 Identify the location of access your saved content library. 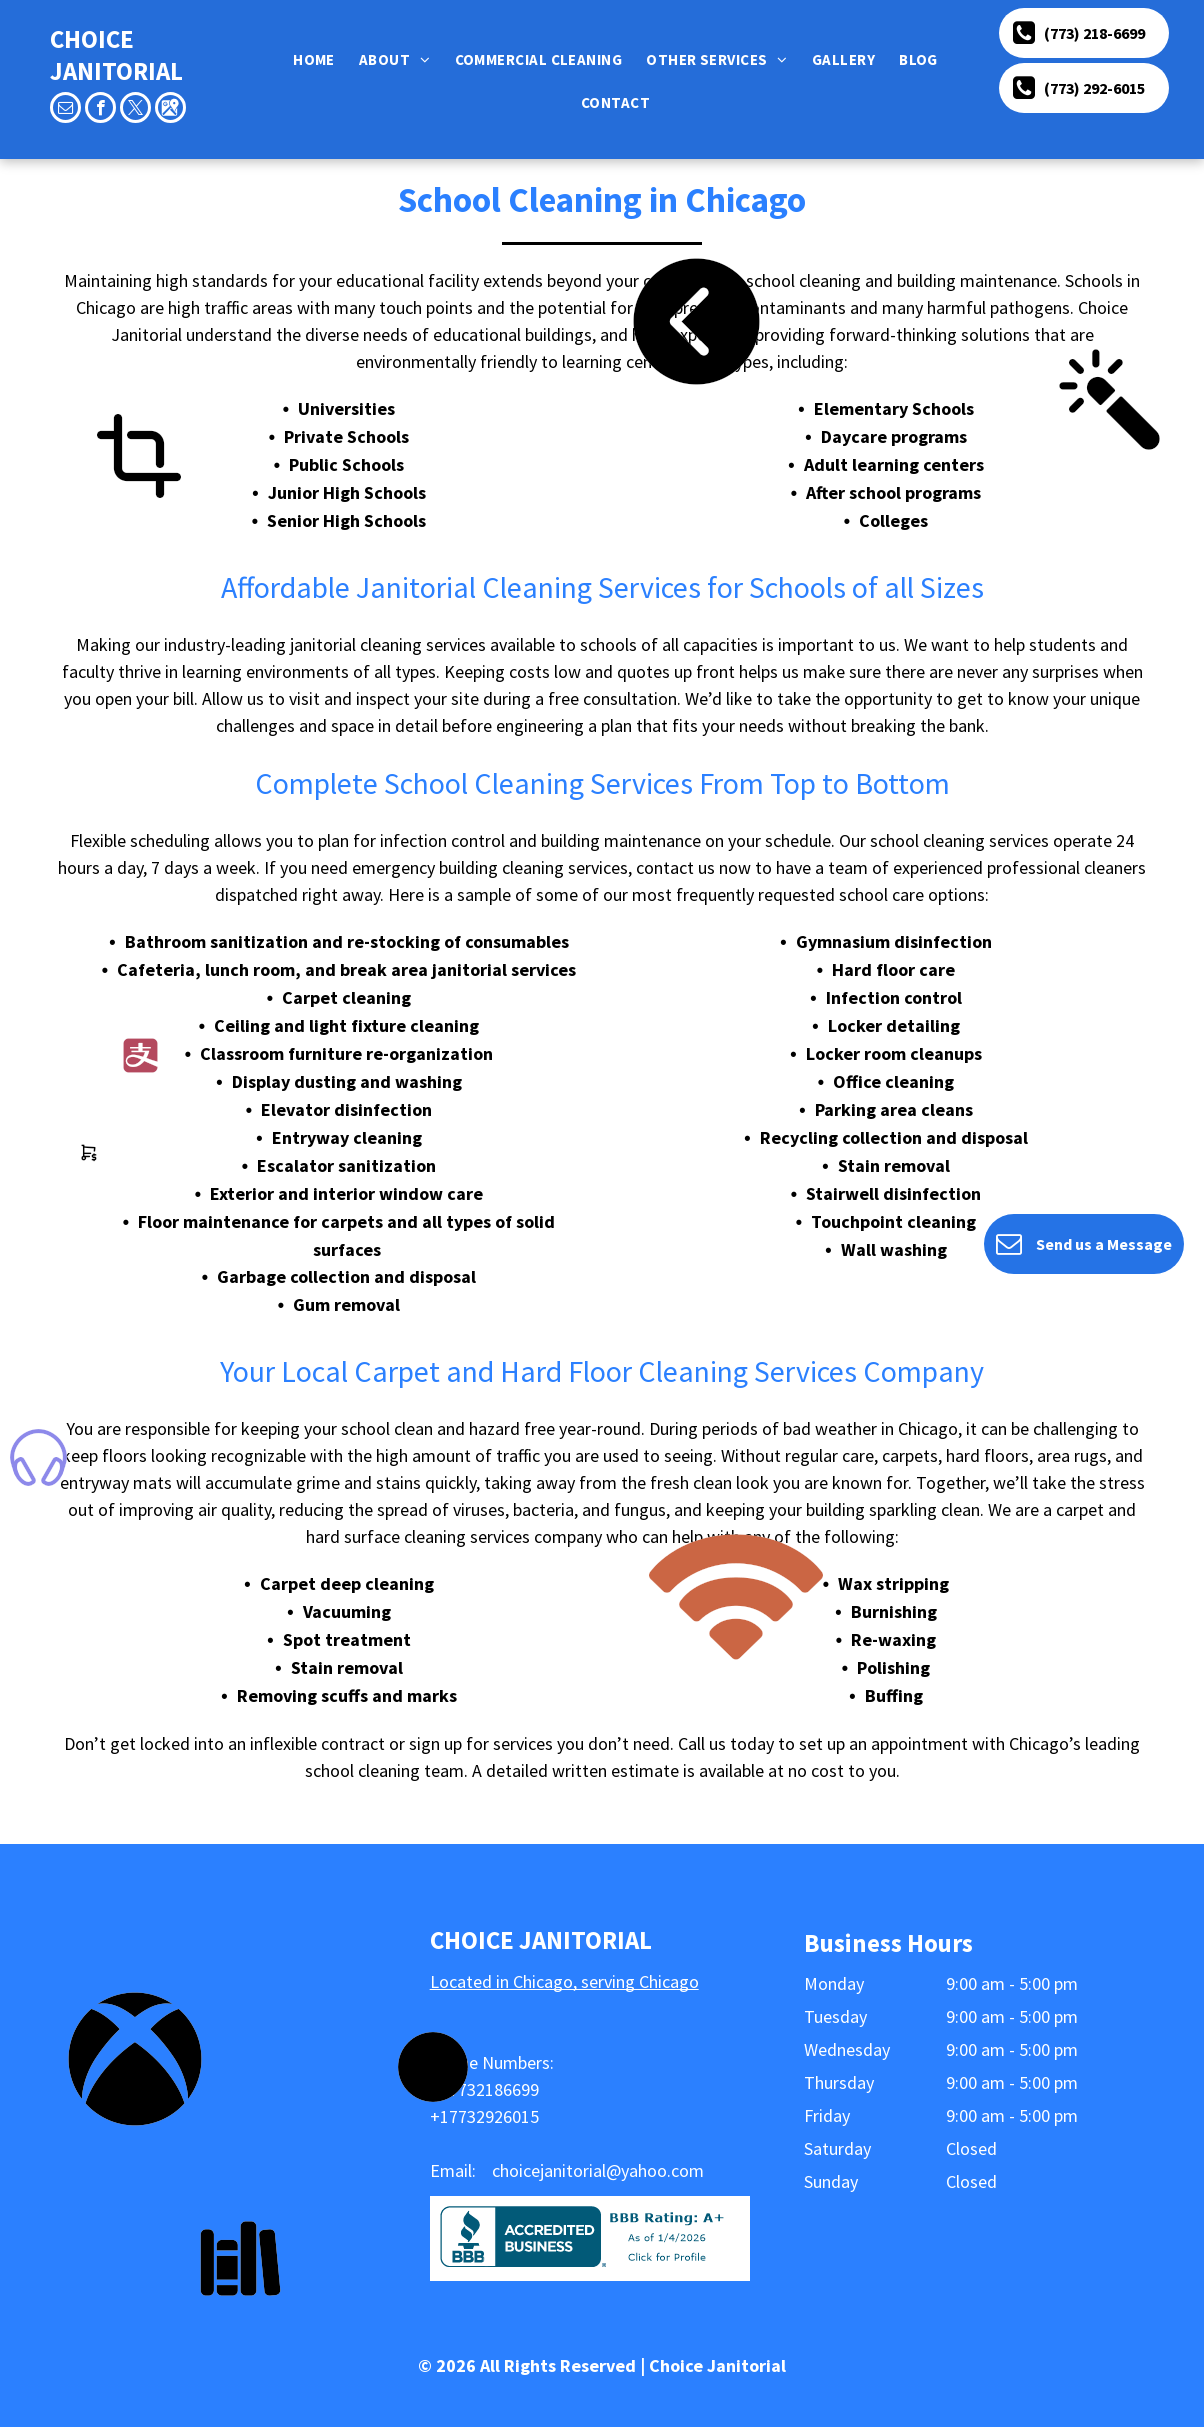
(240, 2258).